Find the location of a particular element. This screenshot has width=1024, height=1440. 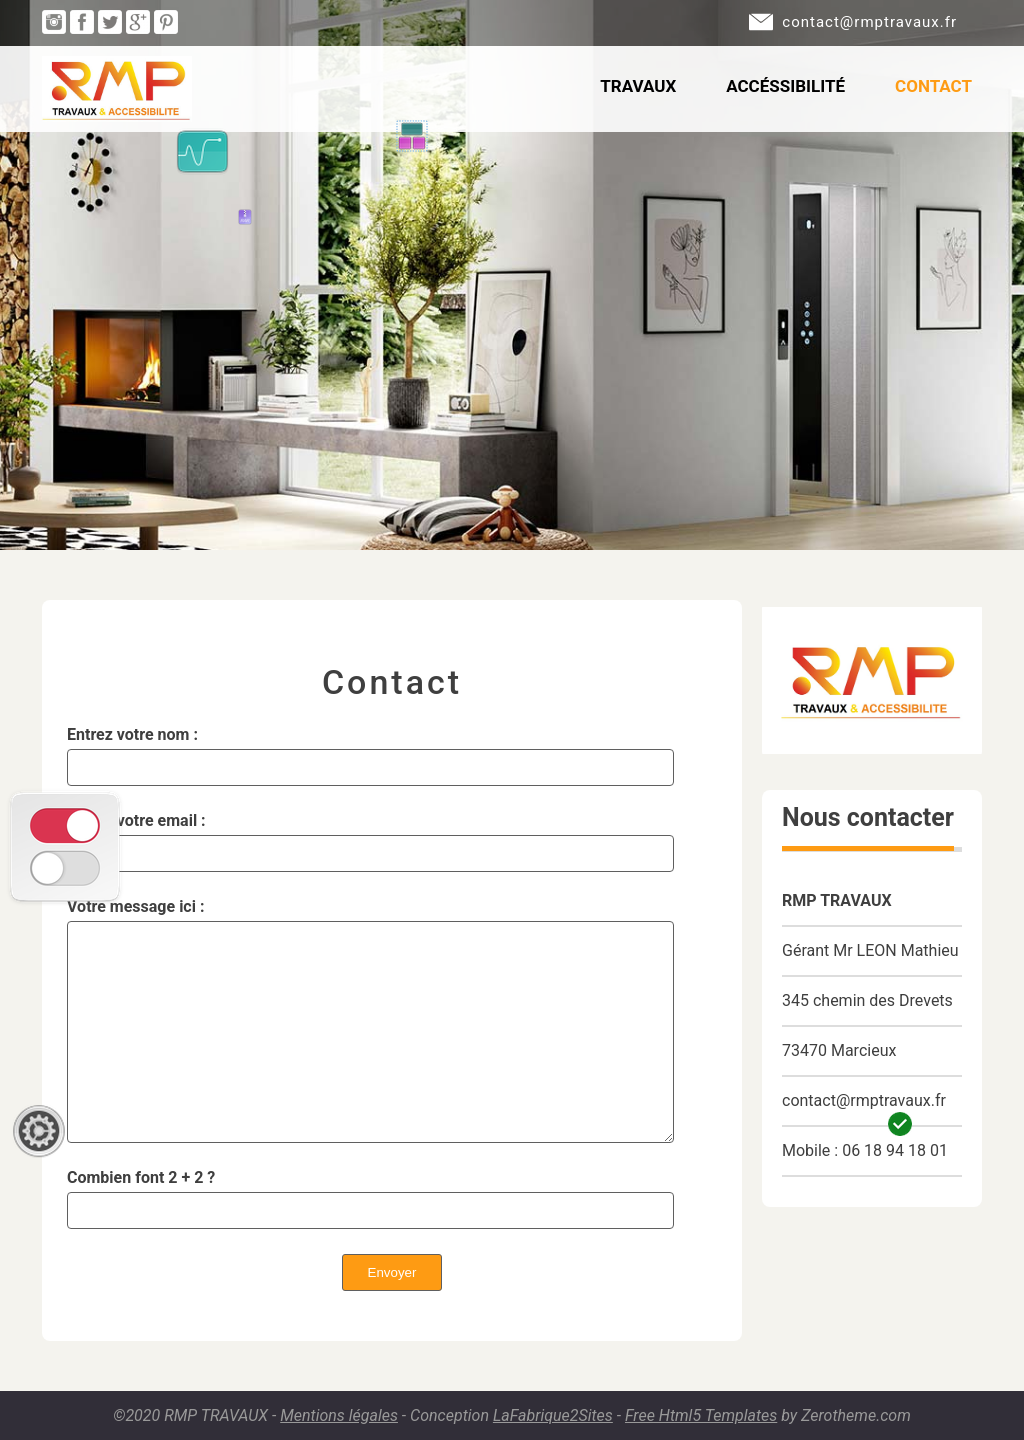

confirm or accept an action is located at coordinates (900, 1124).